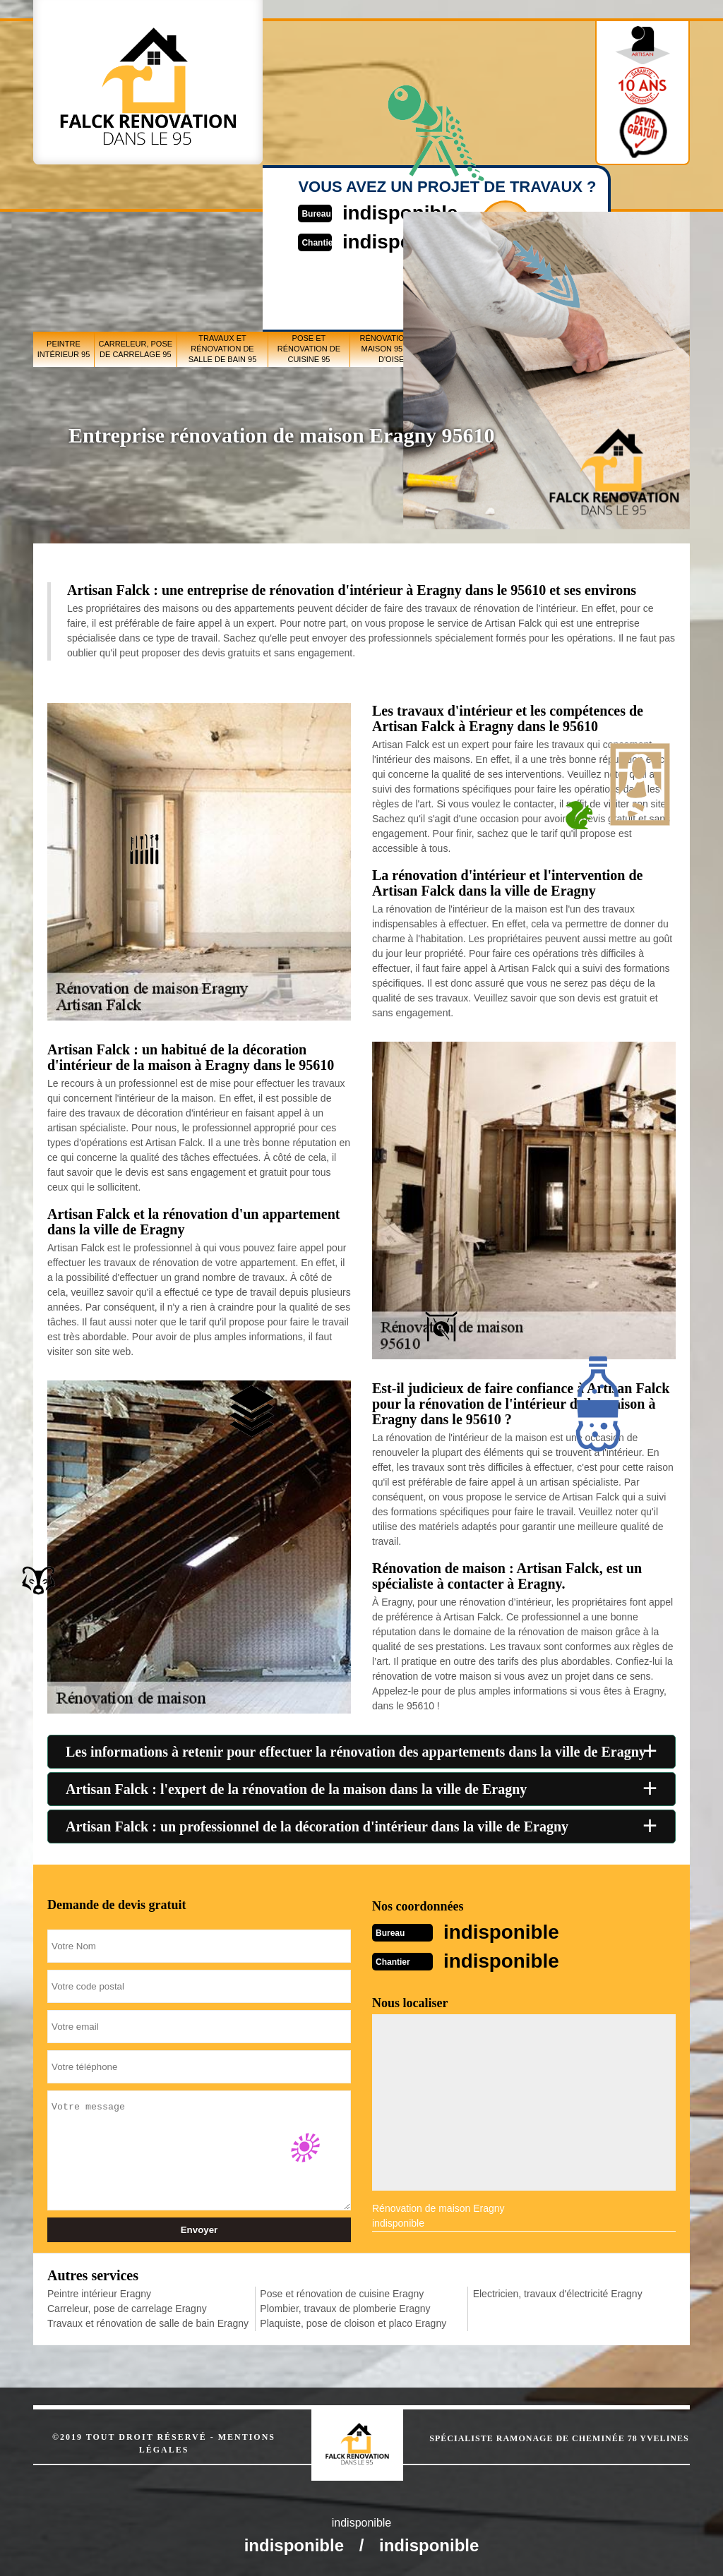 Image resolution: width=723 pixels, height=2576 pixels. What do you see at coordinates (640, 784) in the screenshot?
I see `view artwork or gallery` at bounding box center [640, 784].